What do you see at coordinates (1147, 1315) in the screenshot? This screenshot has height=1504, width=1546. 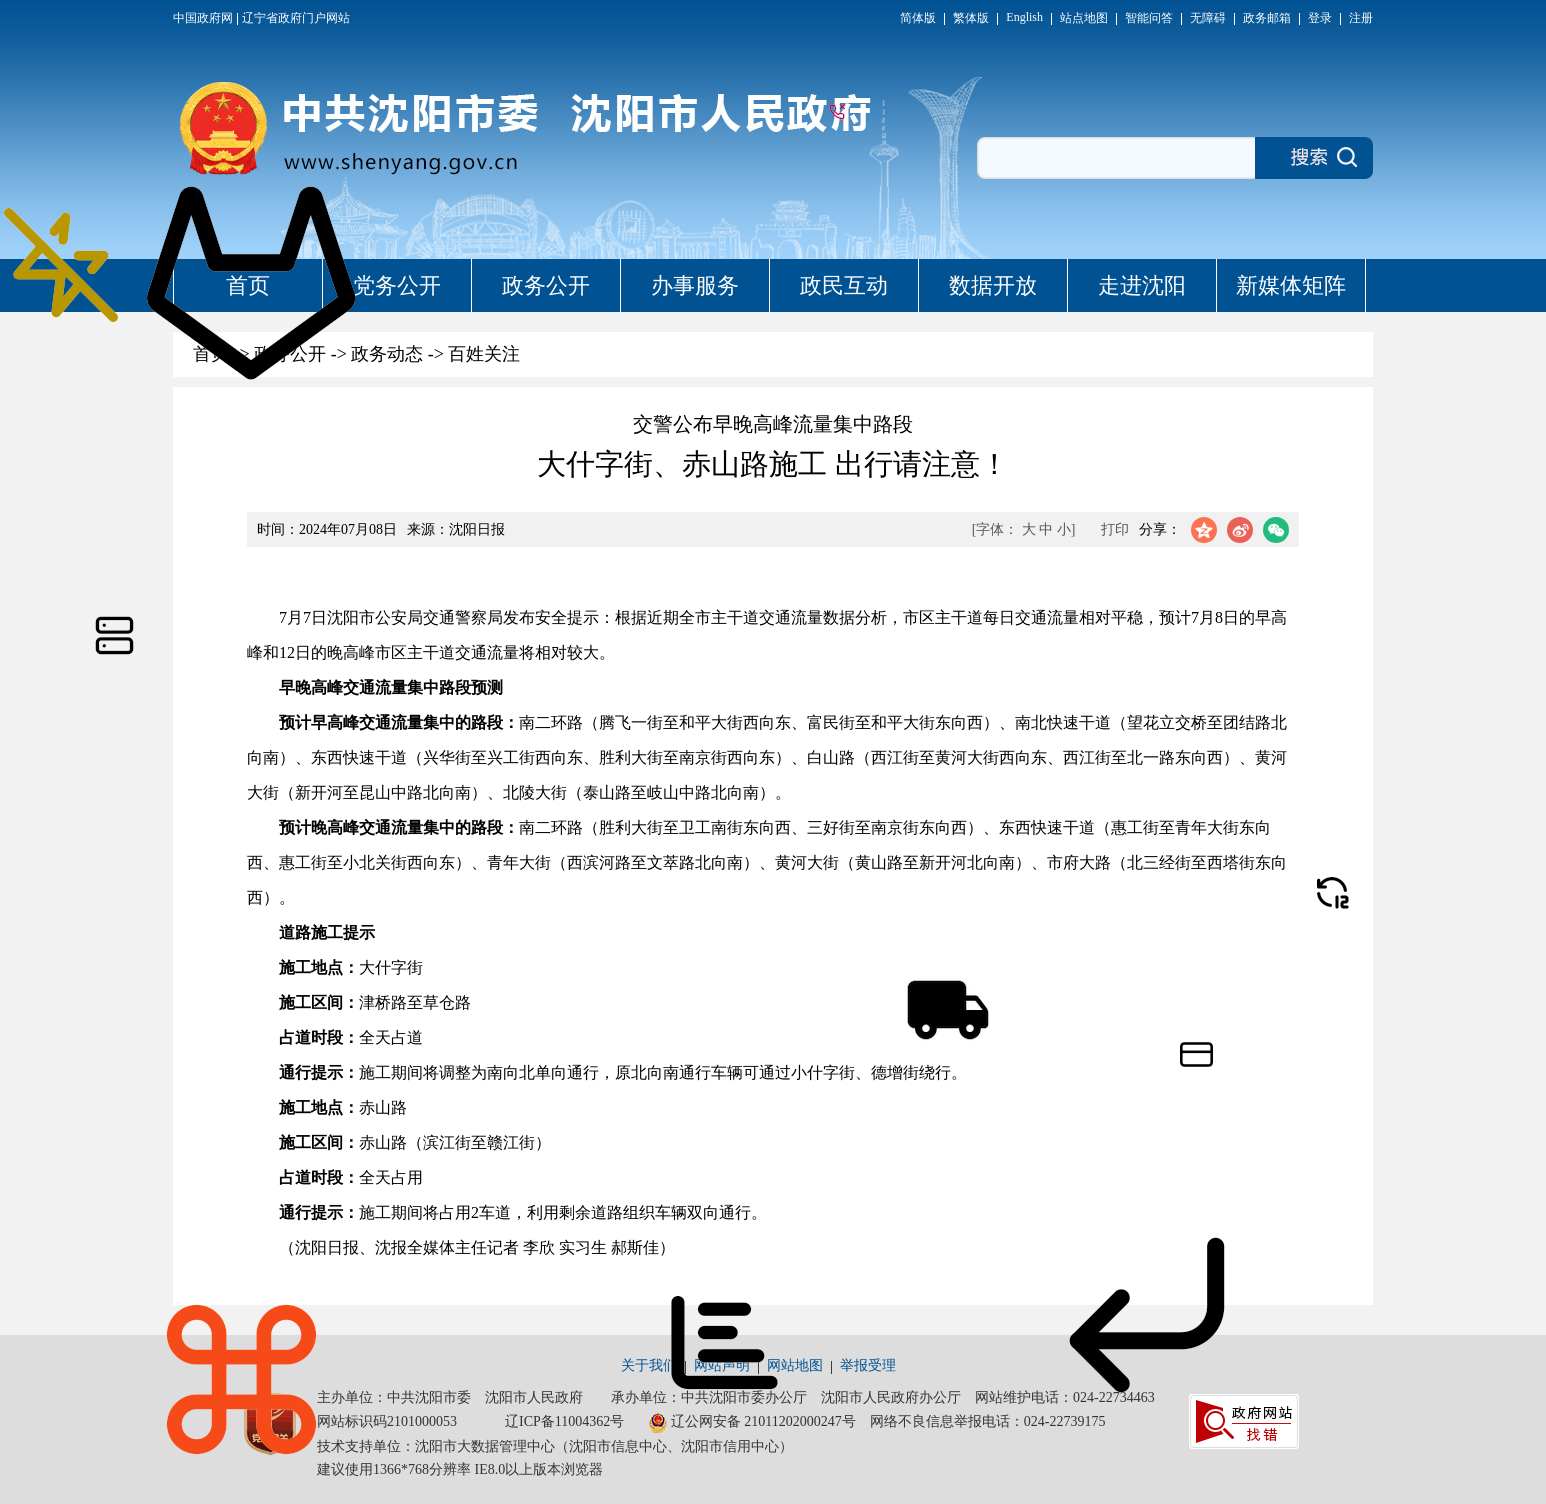 I see `return or go back to previous content` at bounding box center [1147, 1315].